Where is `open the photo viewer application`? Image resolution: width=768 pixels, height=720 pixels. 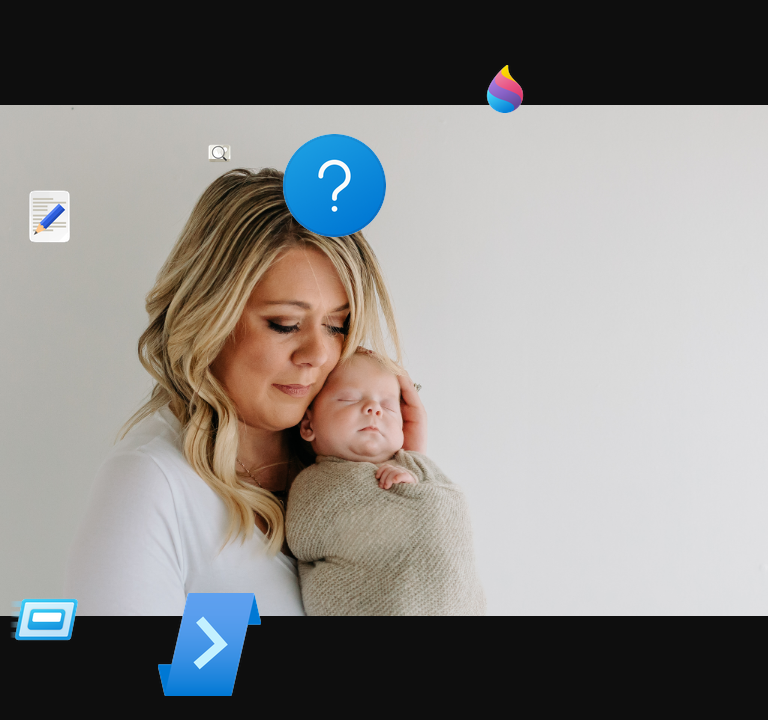 open the photo viewer application is located at coordinates (219, 153).